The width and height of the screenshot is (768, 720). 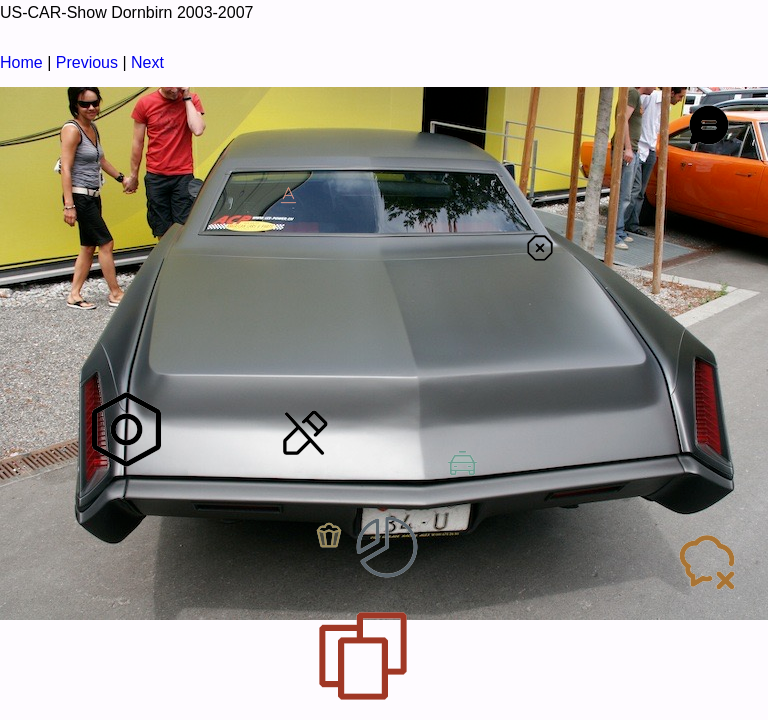 I want to click on access hardware or mechanical settings, so click(x=126, y=429).